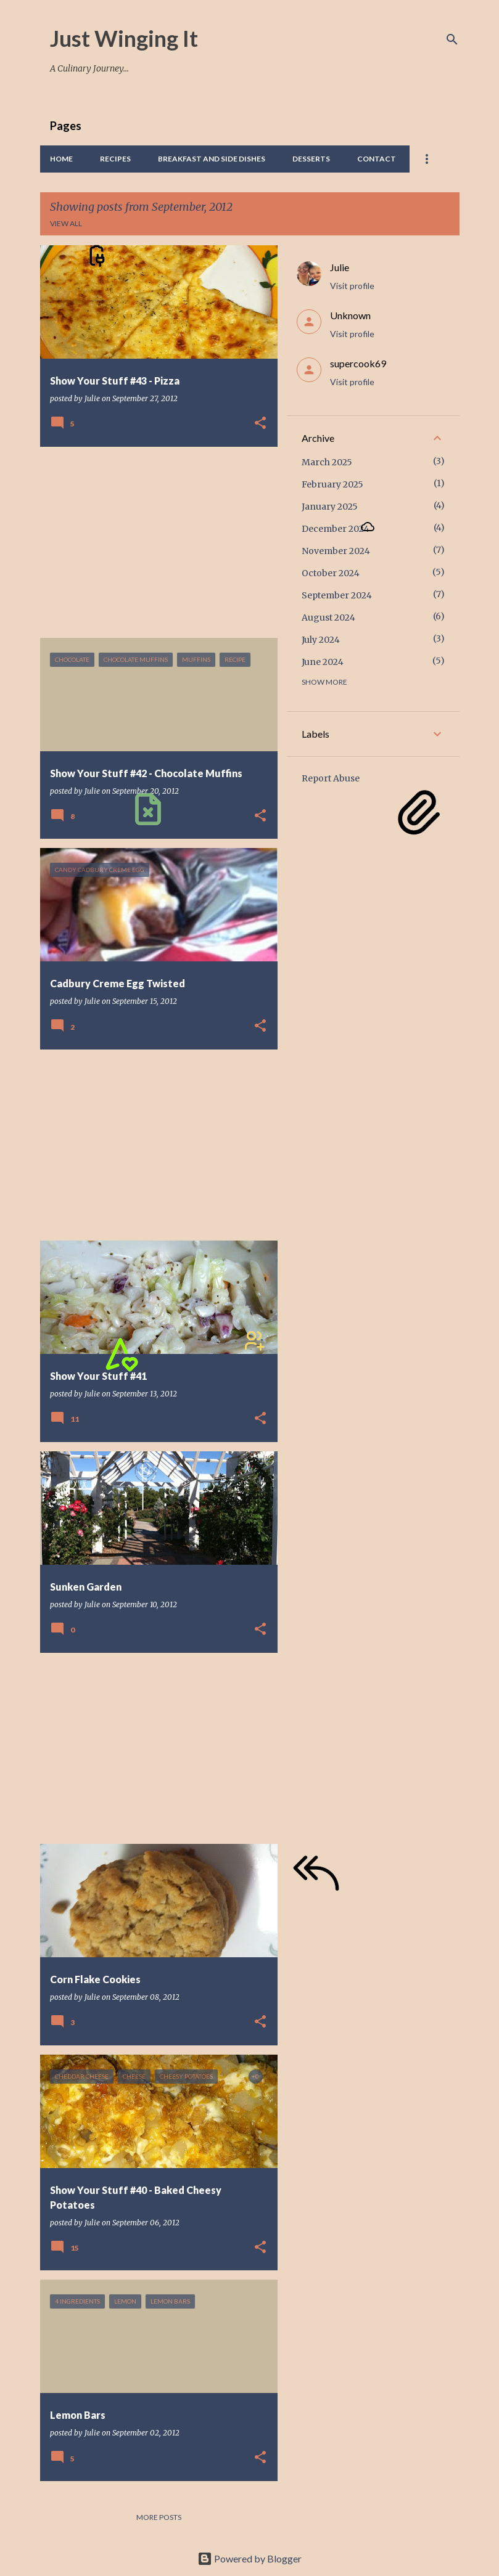 Image resolution: width=499 pixels, height=2576 pixels. What do you see at coordinates (148, 809) in the screenshot?
I see `delete or remove a file` at bounding box center [148, 809].